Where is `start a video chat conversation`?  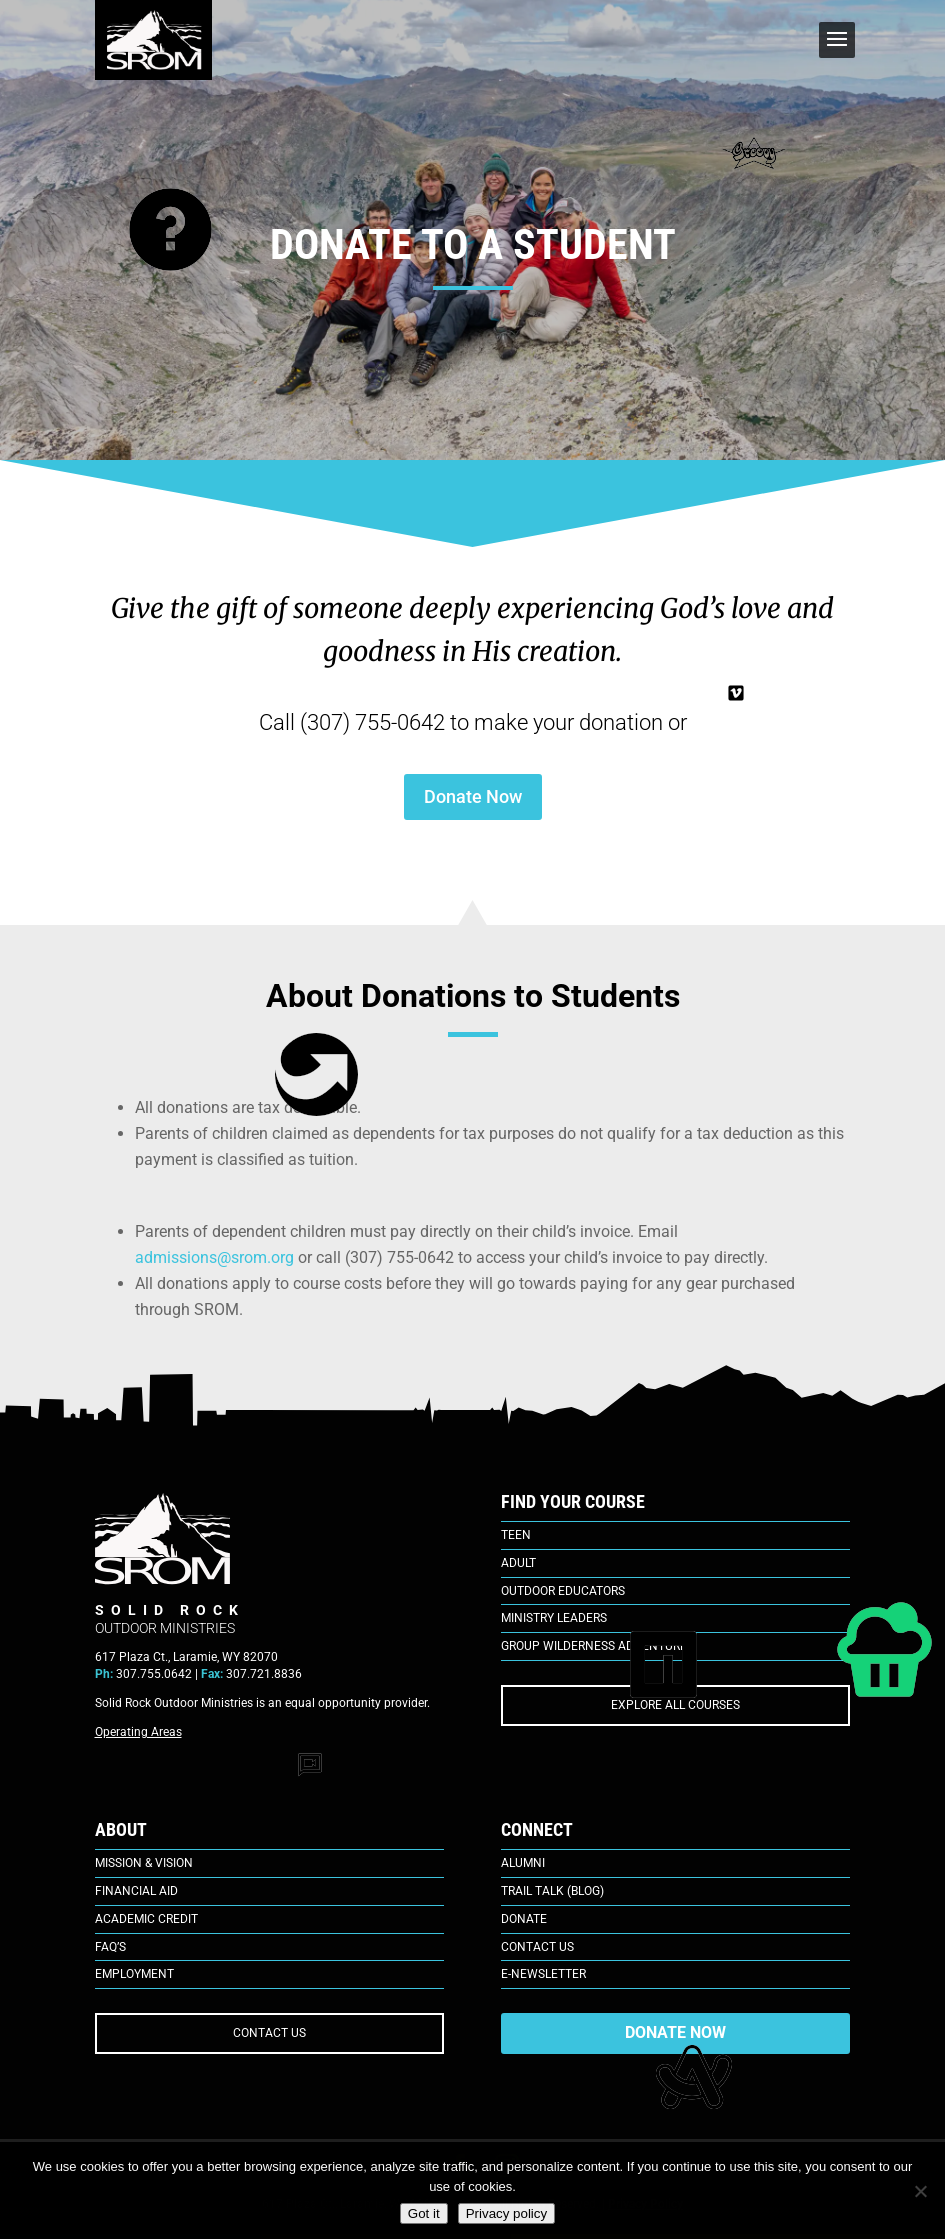
start a video chat conversation is located at coordinates (310, 1764).